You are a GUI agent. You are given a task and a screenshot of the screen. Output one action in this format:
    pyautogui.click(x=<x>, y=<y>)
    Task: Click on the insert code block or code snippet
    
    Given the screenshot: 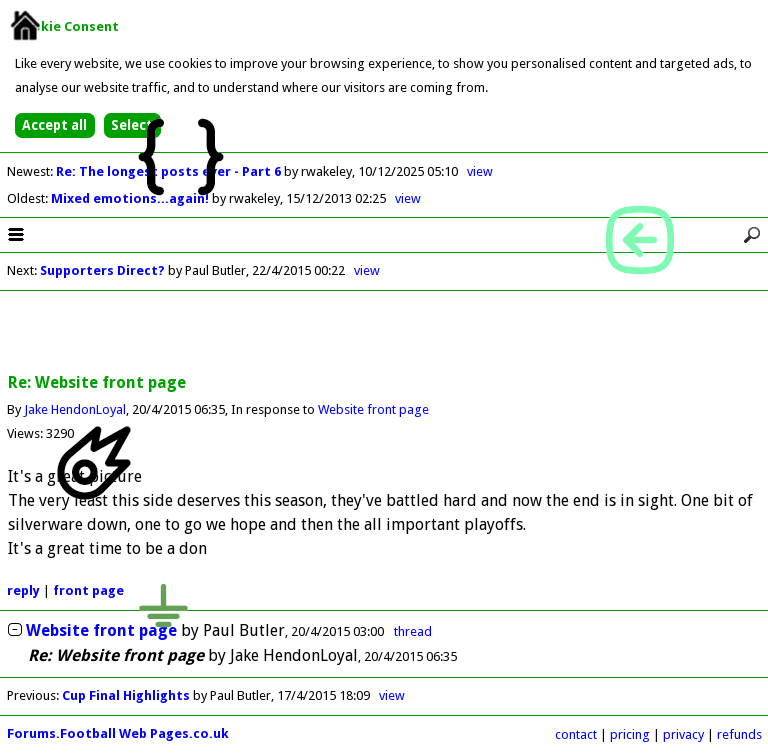 What is the action you would take?
    pyautogui.click(x=181, y=157)
    